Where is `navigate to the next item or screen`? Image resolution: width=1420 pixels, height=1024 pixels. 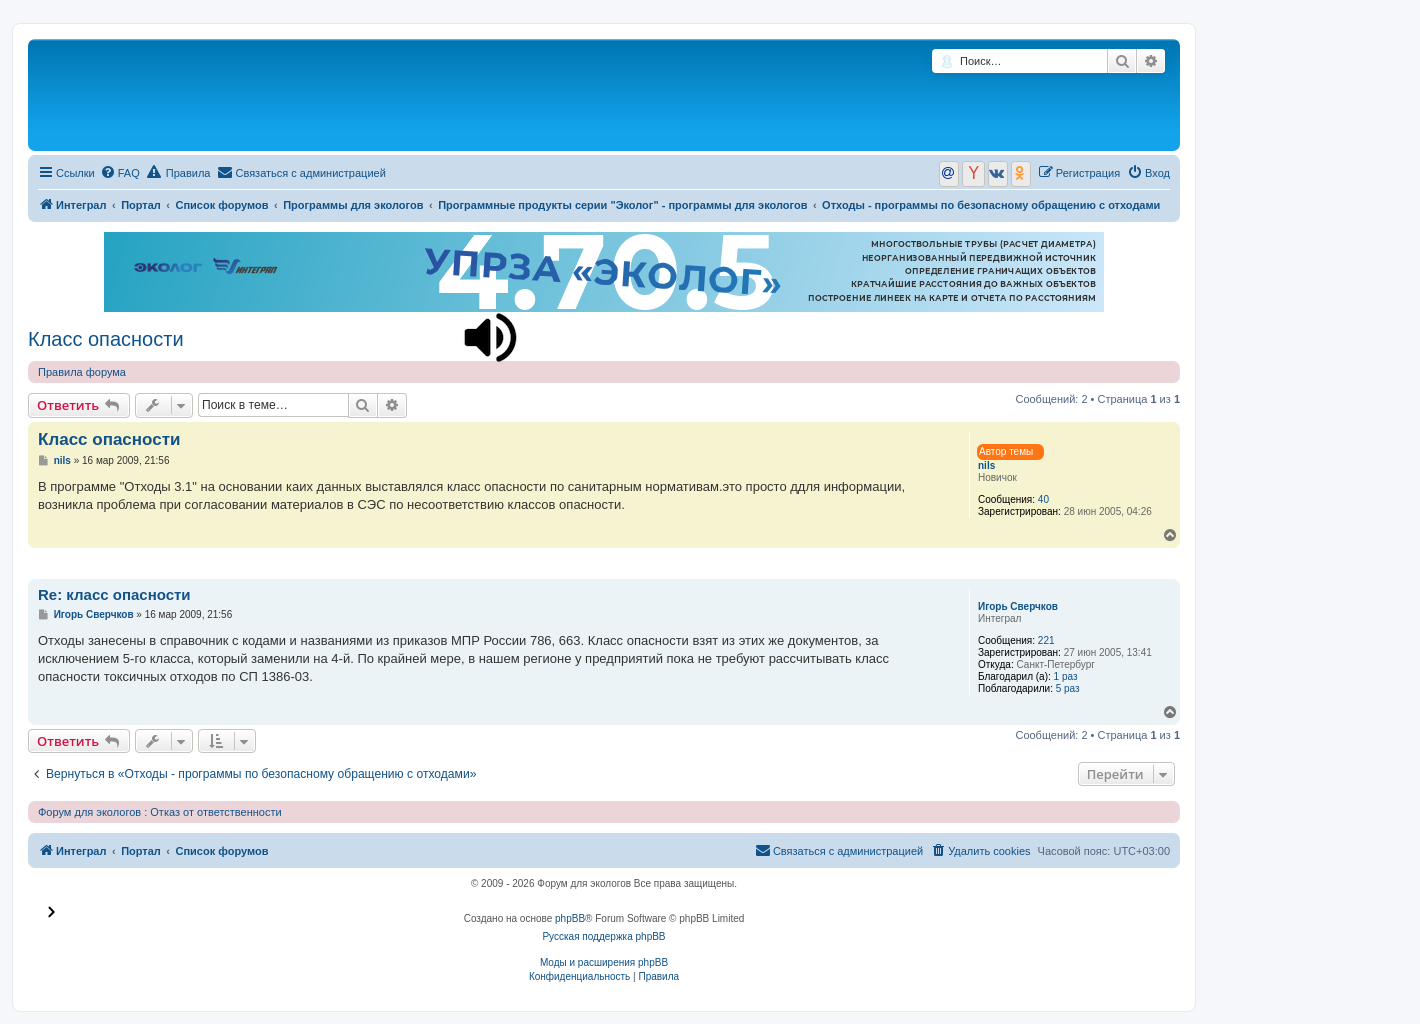 navigate to the next item or screen is located at coordinates (51, 912).